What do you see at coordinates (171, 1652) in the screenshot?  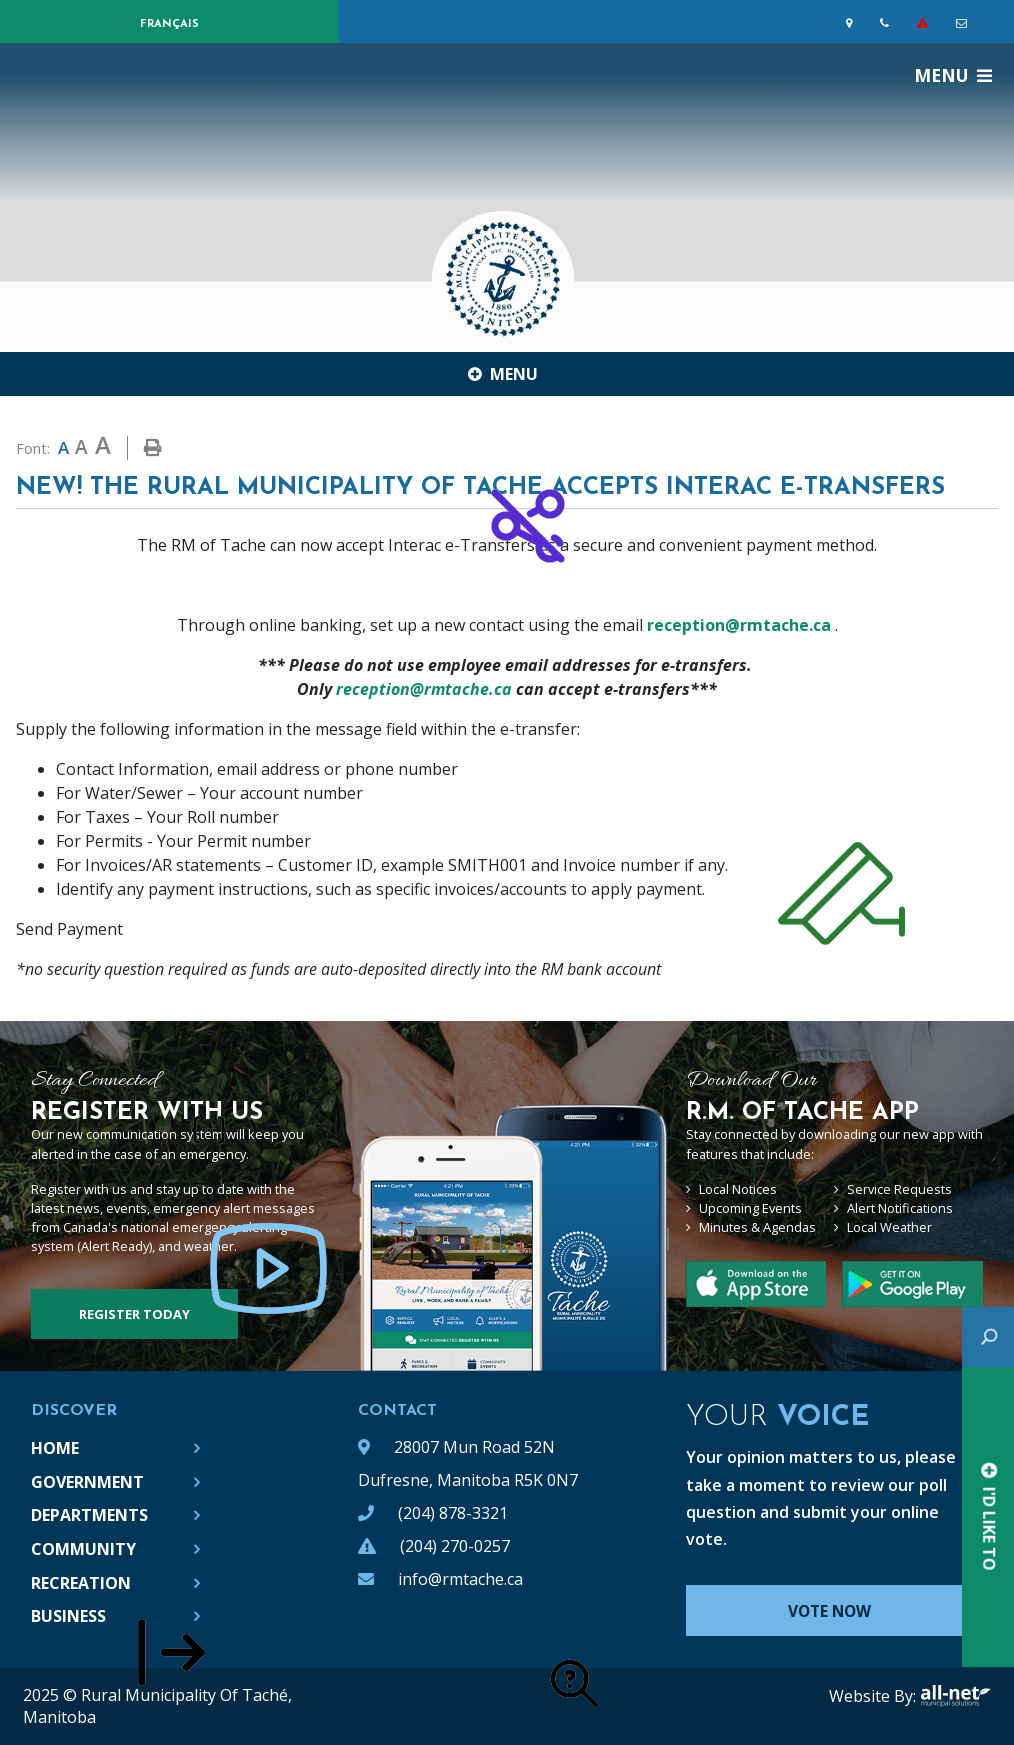 I see `expand sidebar or panel` at bounding box center [171, 1652].